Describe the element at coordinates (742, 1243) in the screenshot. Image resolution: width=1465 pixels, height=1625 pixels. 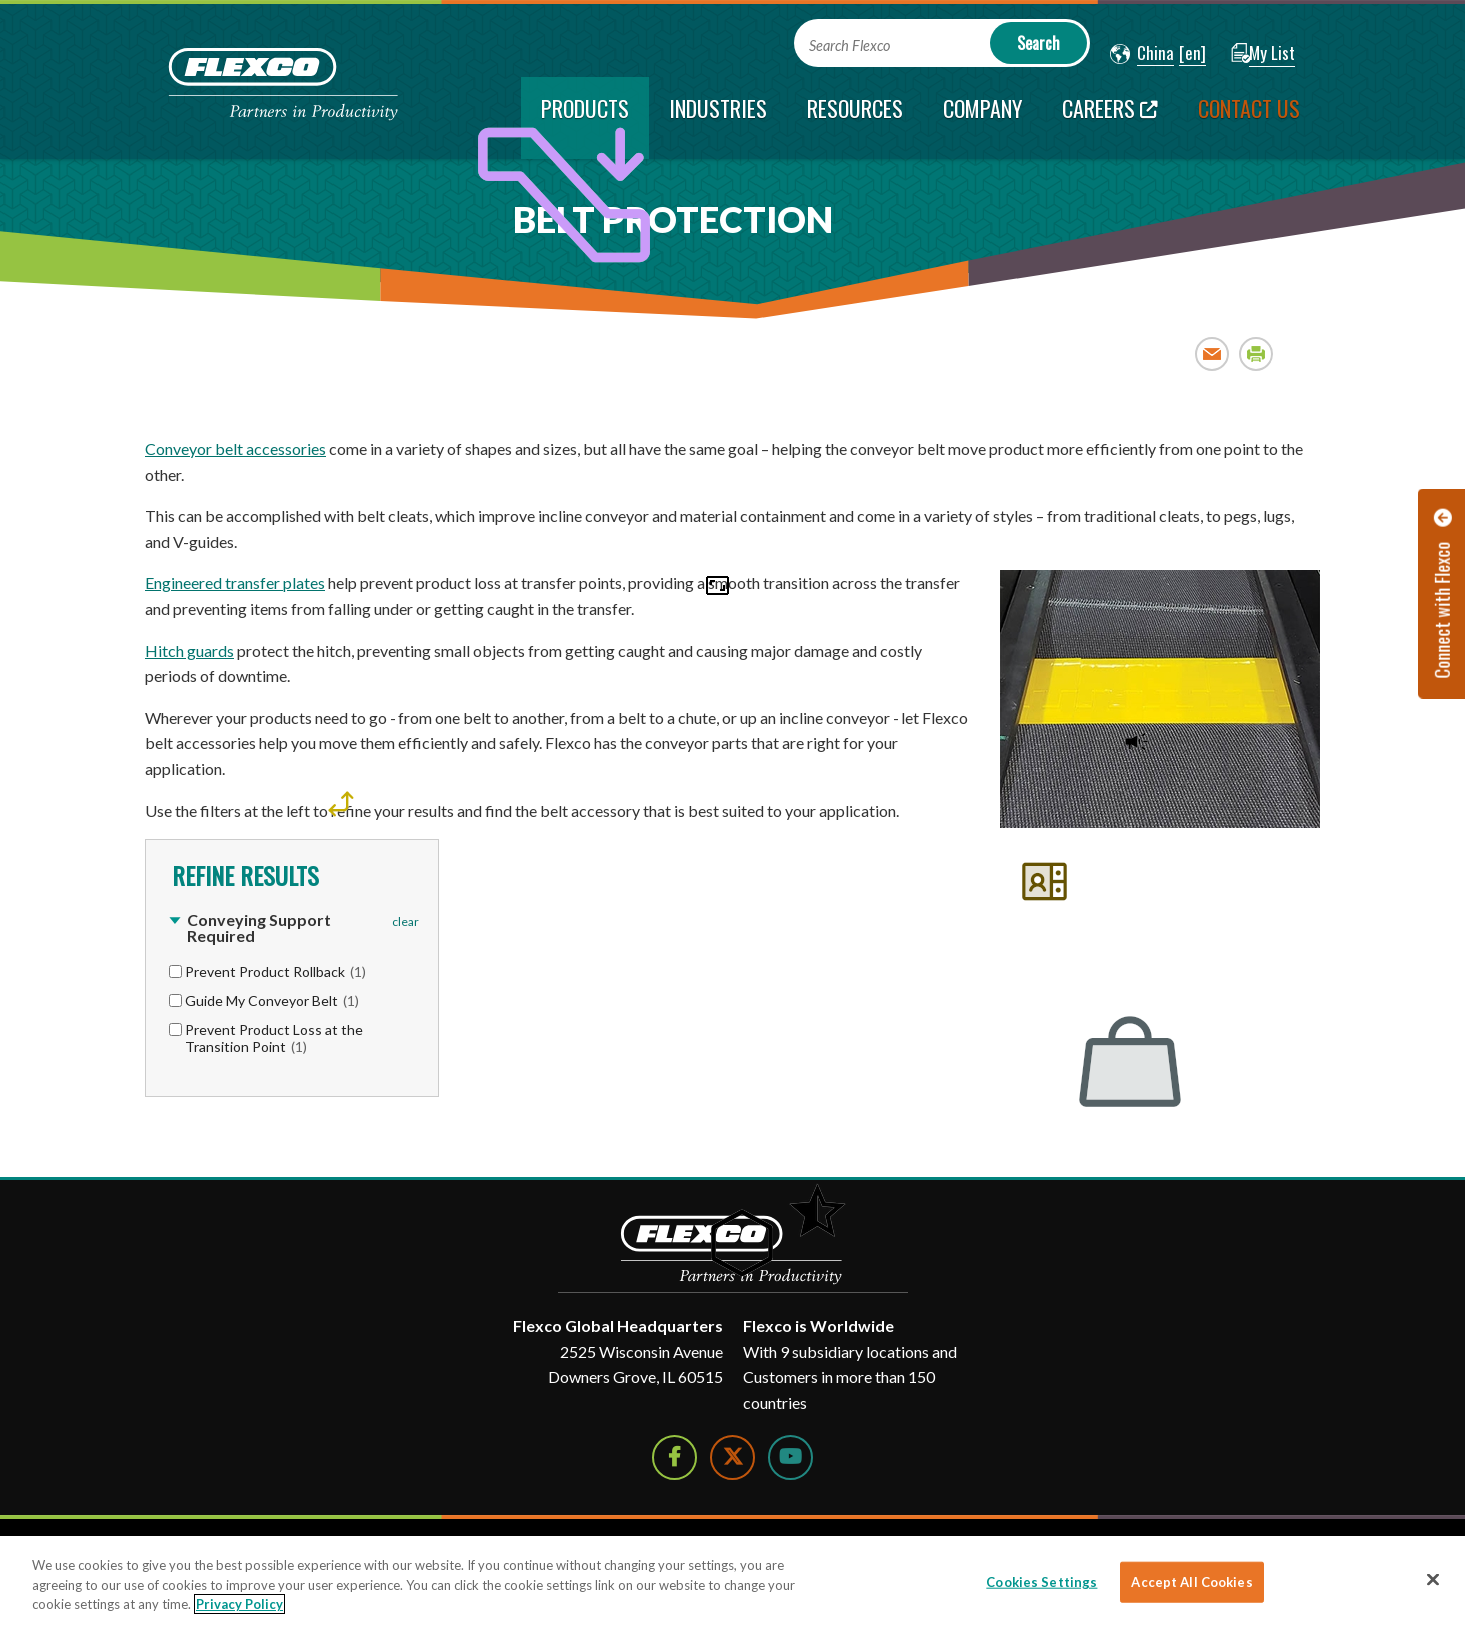
I see `indicates a hexagonal shape or geometric element` at that location.